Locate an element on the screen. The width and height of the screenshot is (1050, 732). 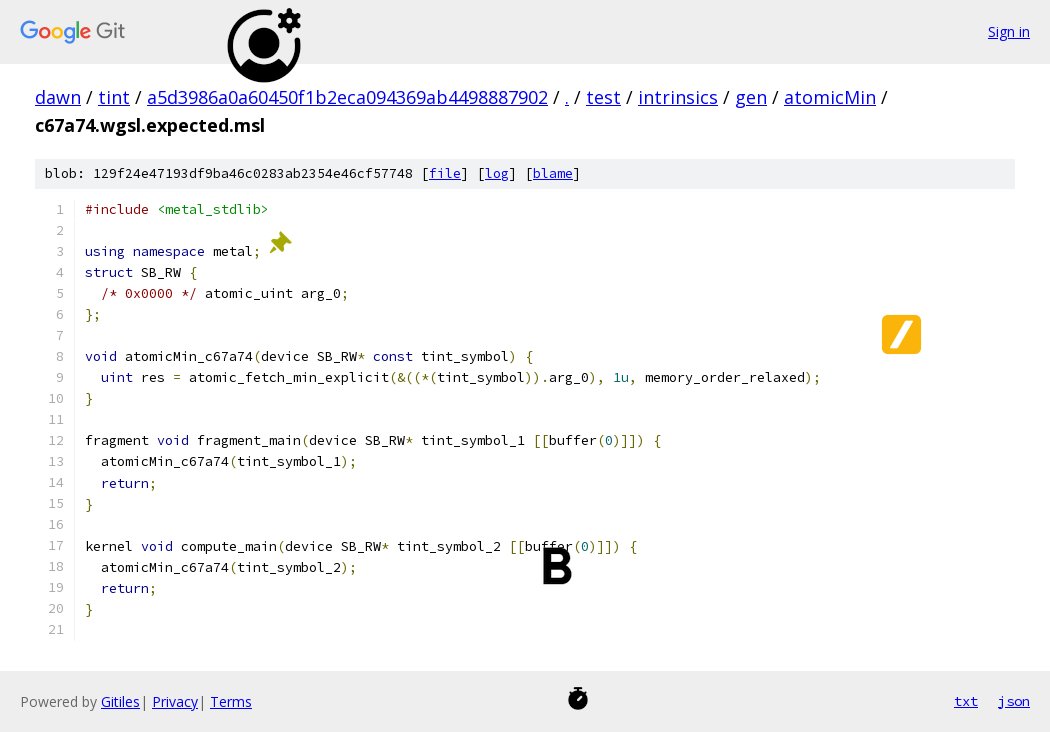
apply bold formatting to selected text is located at coordinates (556, 568).